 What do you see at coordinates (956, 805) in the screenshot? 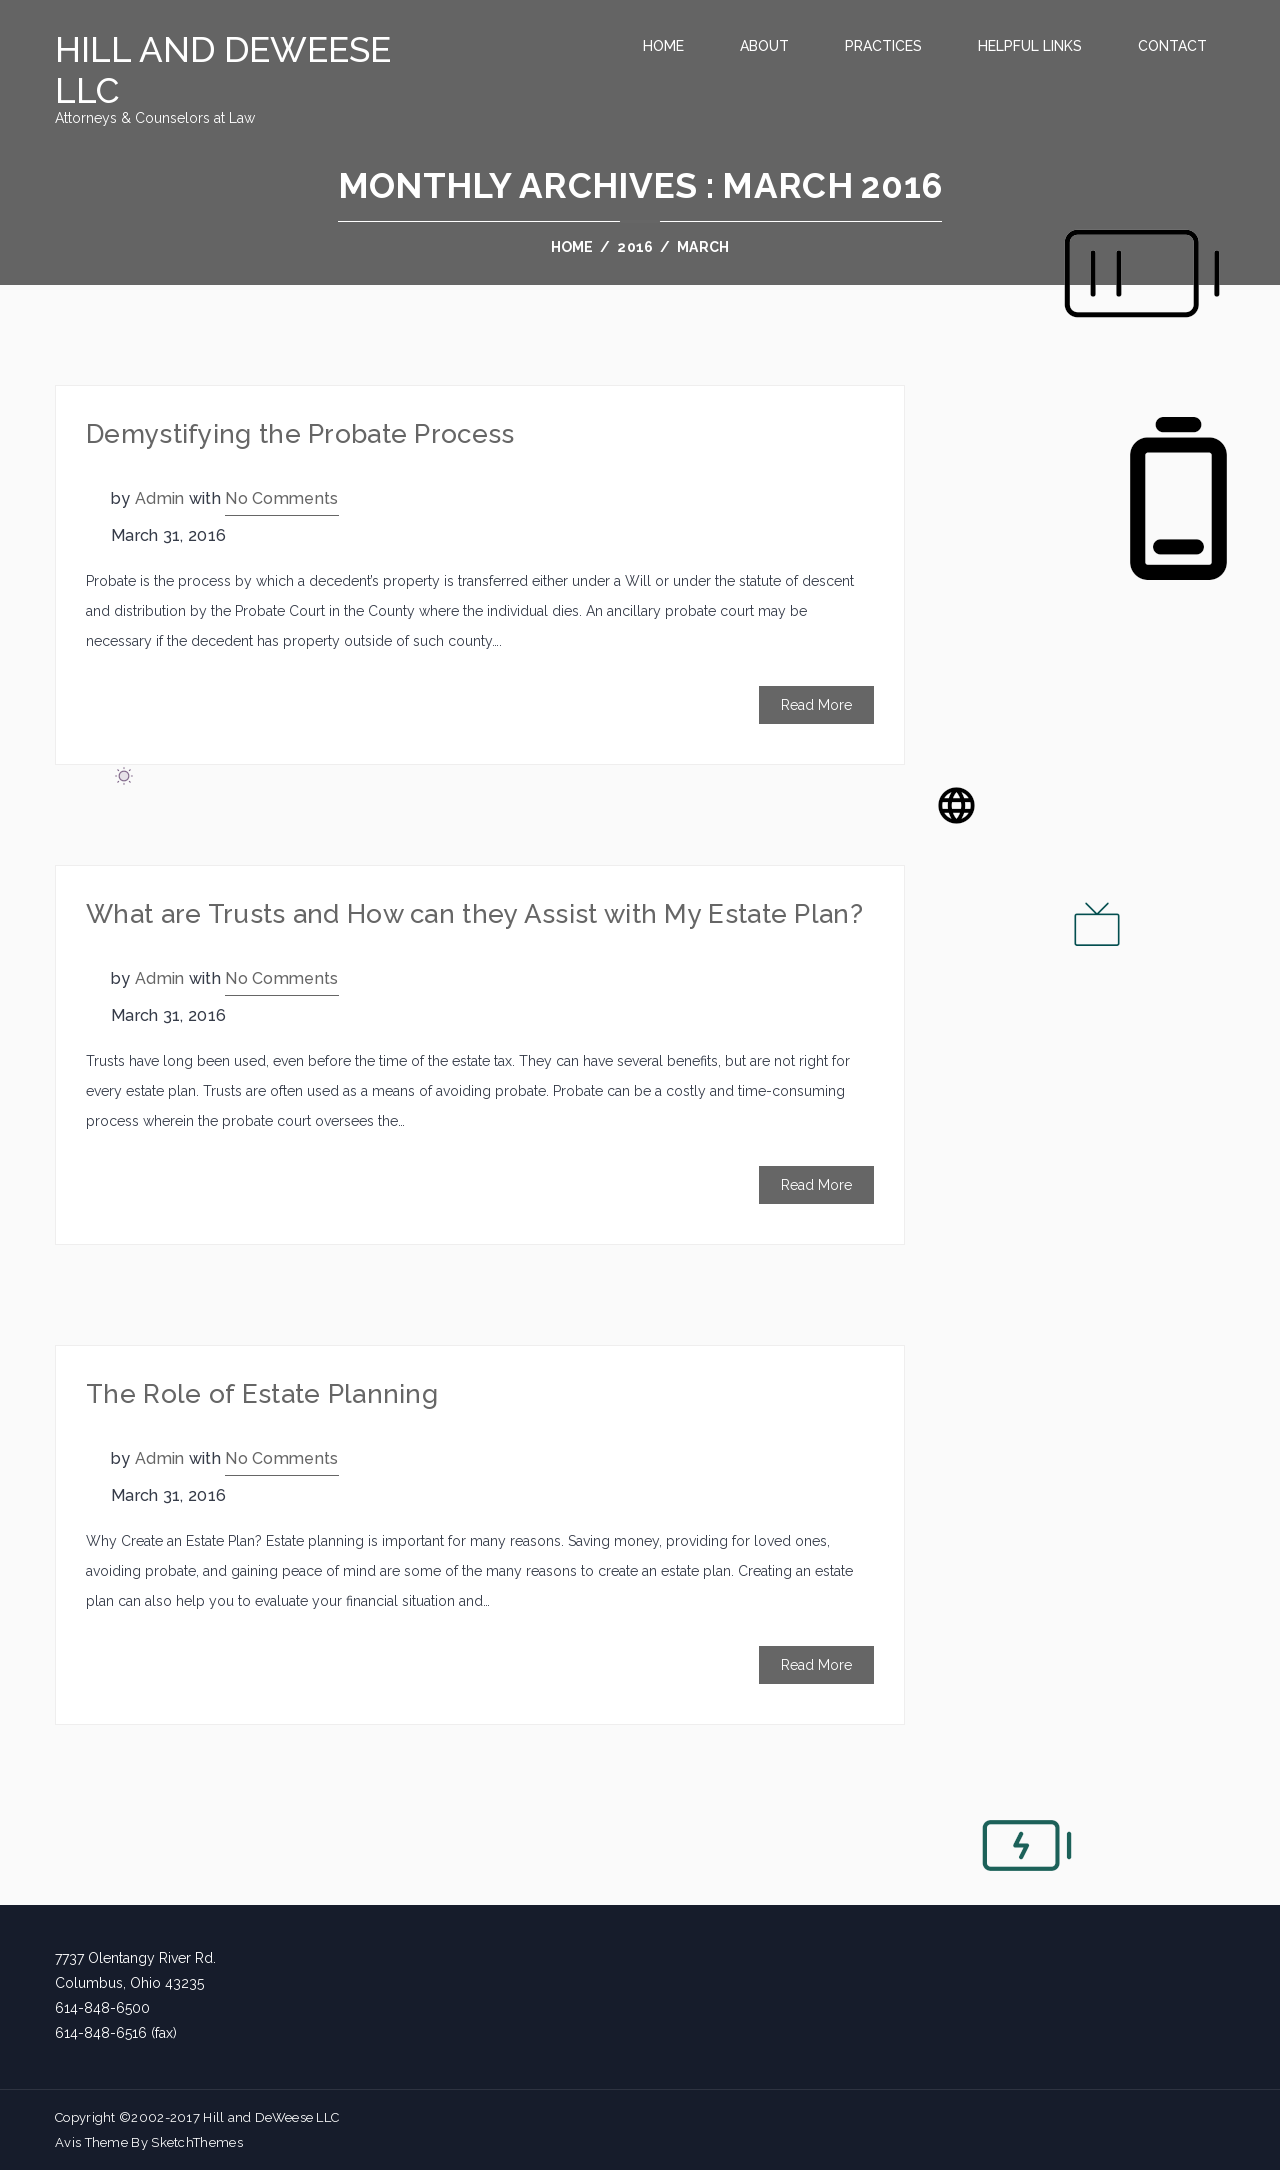
I see `switch to global or worldwide view` at bounding box center [956, 805].